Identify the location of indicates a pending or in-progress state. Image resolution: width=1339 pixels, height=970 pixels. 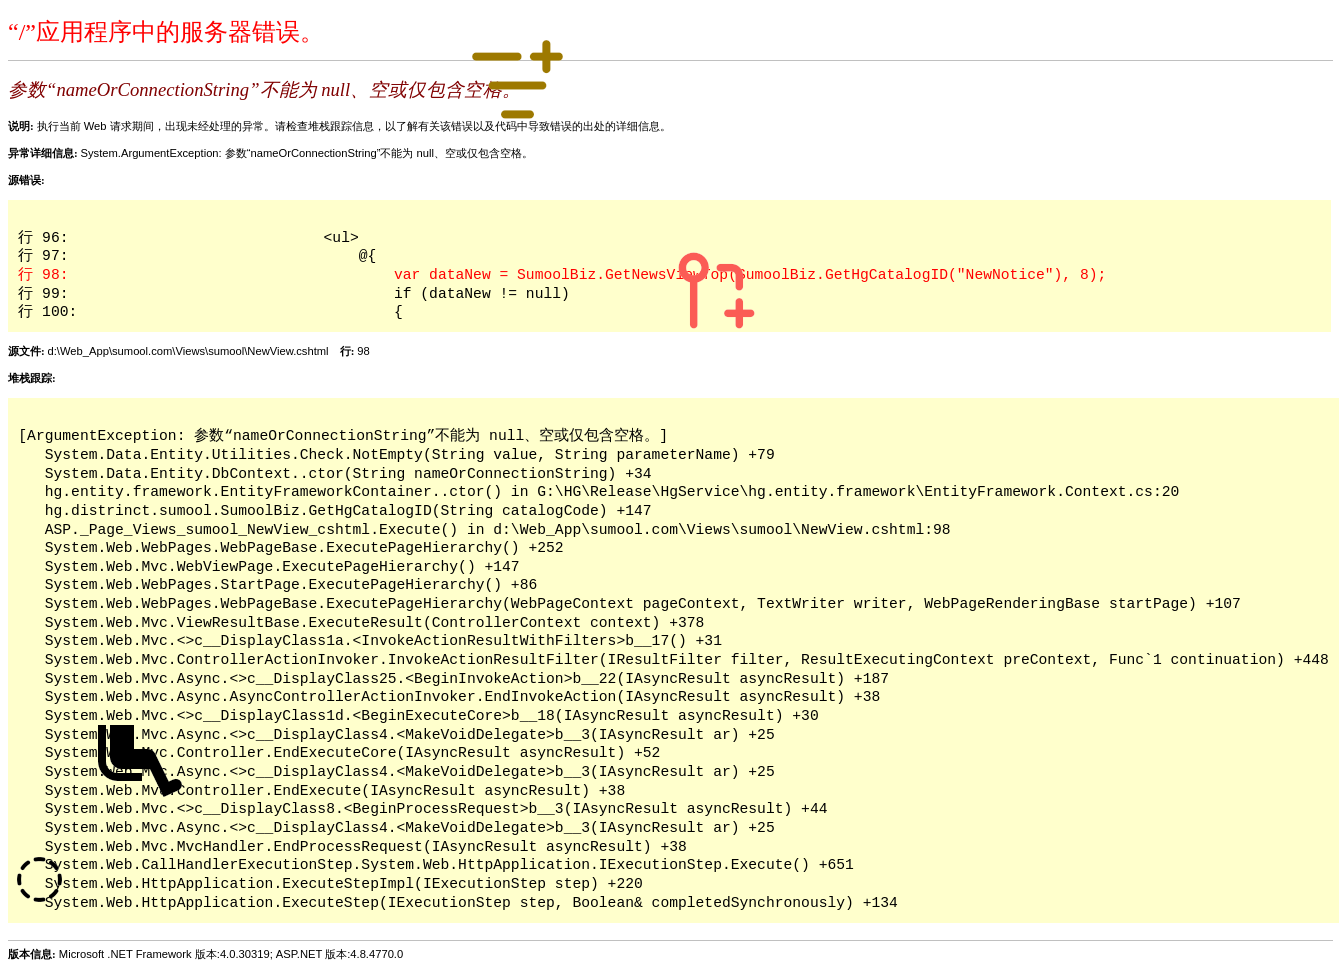
(39, 879).